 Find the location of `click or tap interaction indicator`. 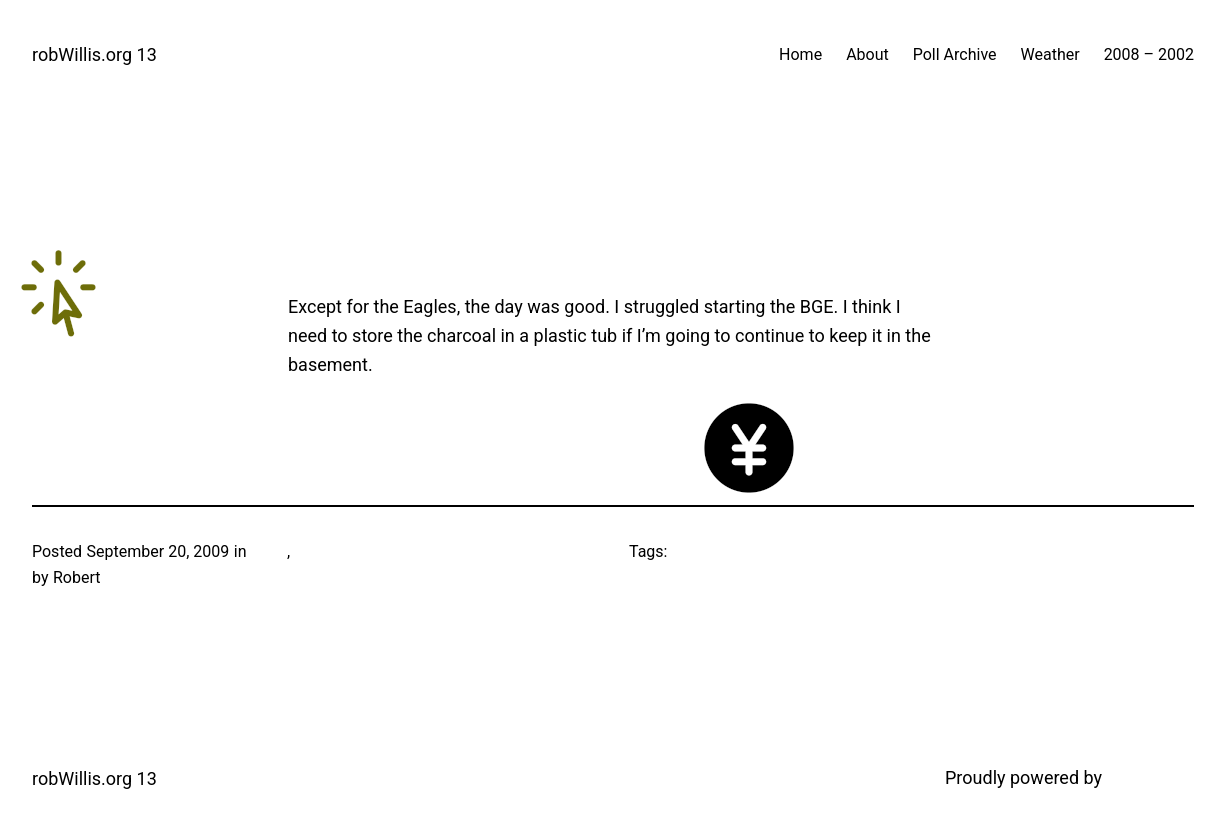

click or tap interaction indicator is located at coordinates (58, 293).